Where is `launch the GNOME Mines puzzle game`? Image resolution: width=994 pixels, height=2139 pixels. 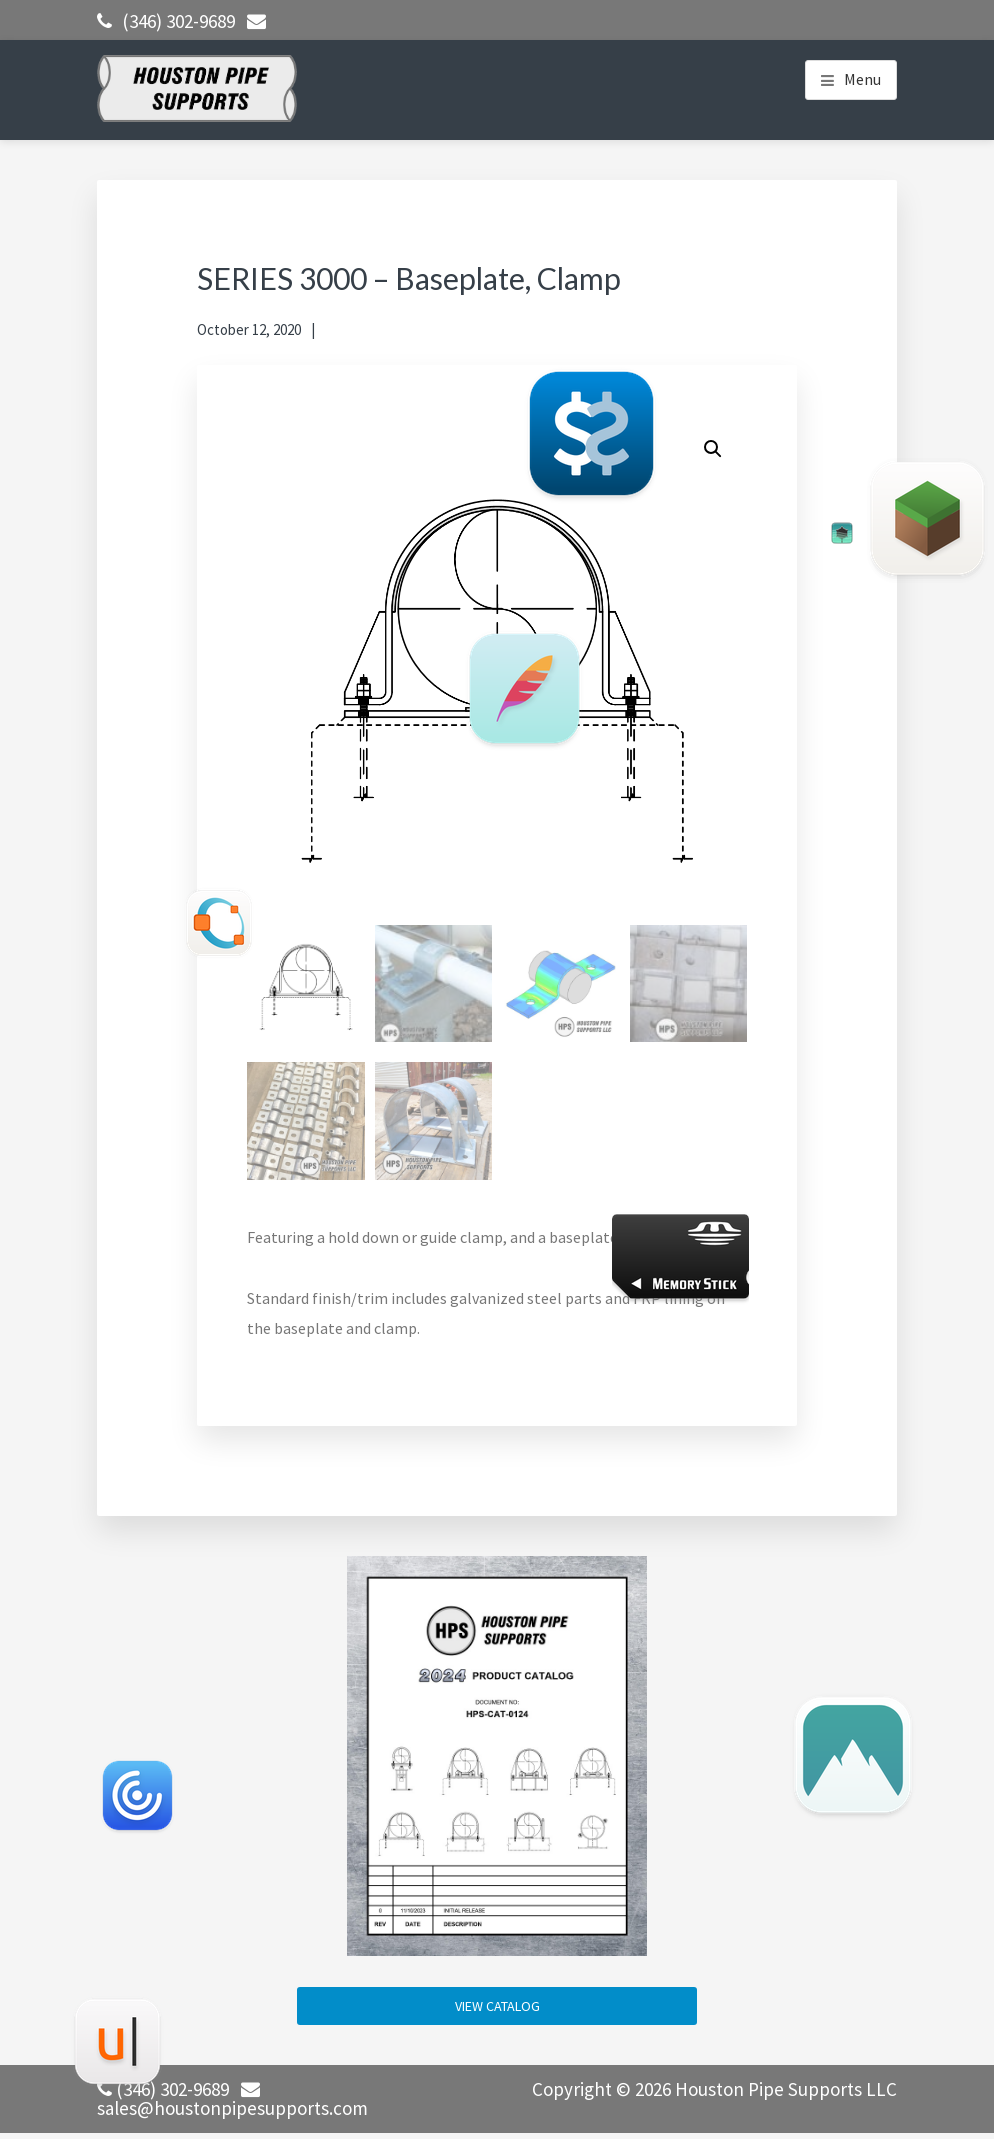
launch the GNOME Mines puzzle game is located at coordinates (842, 533).